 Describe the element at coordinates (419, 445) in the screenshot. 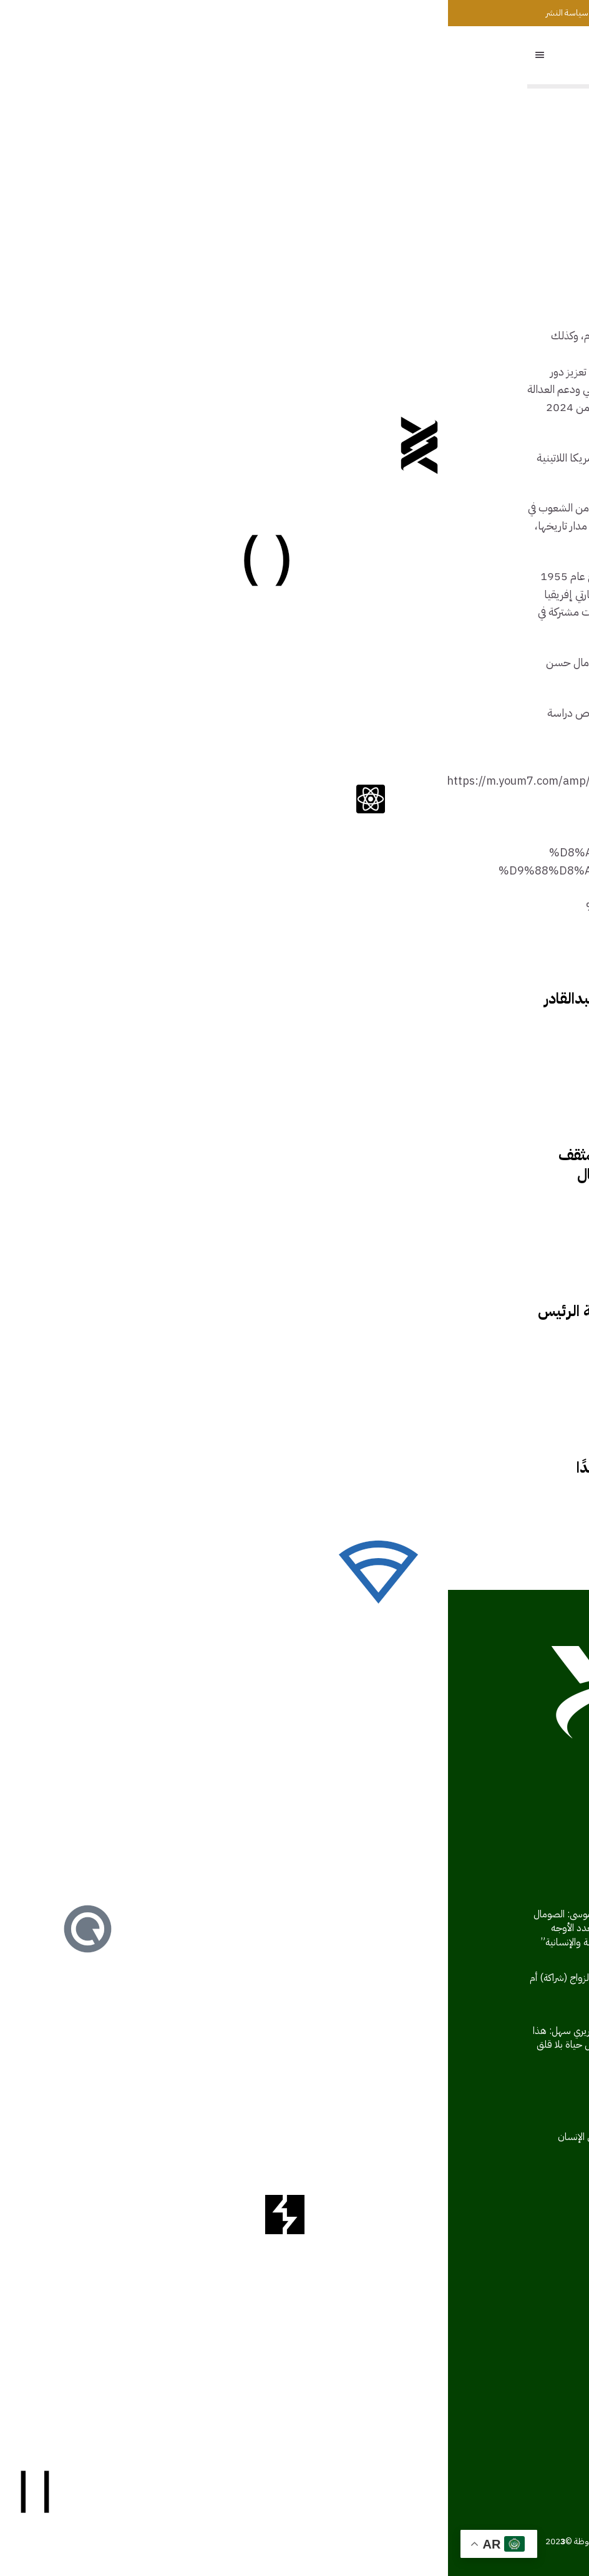

I see `helix brand logo` at that location.